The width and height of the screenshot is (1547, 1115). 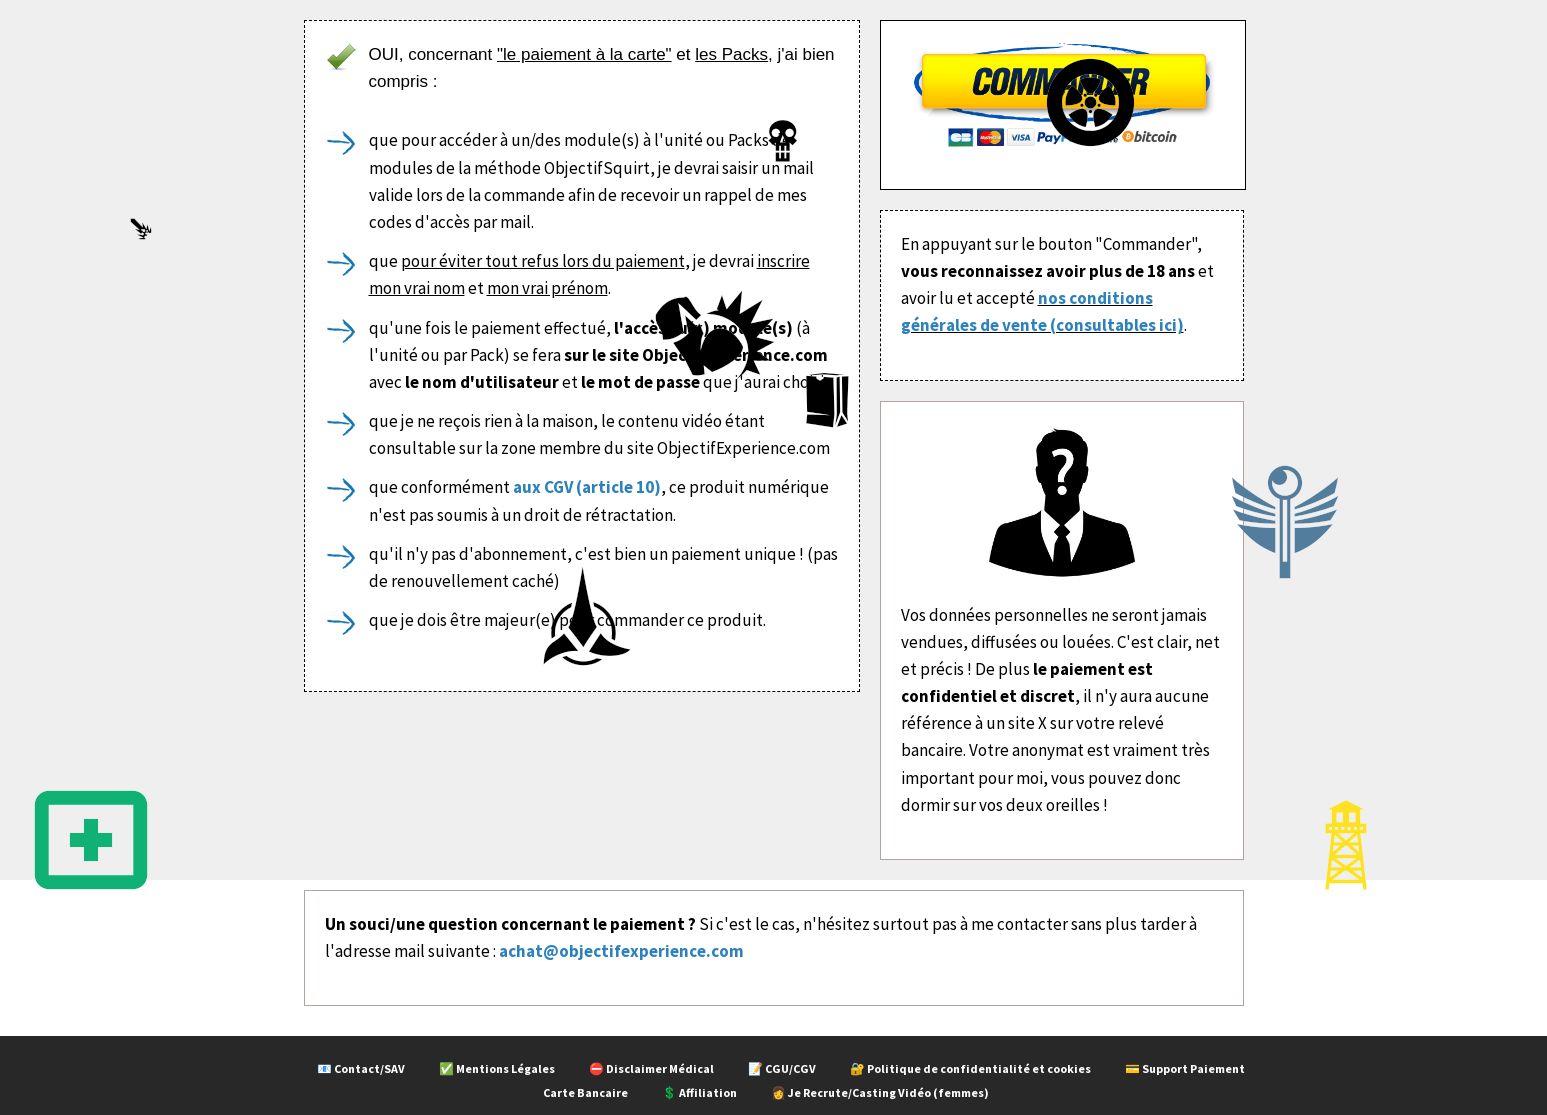 I want to click on view your shopping bag contents, so click(x=828, y=399).